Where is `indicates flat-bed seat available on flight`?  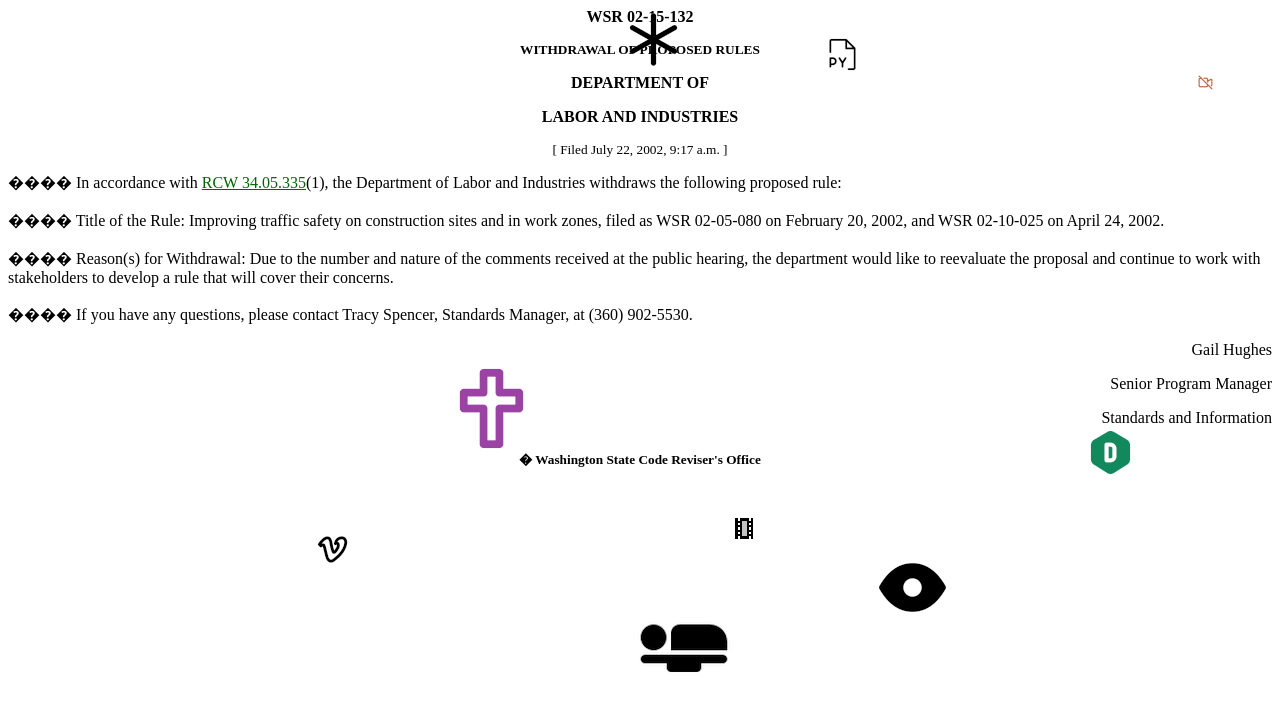
indicates flat-bed seat available on flight is located at coordinates (684, 646).